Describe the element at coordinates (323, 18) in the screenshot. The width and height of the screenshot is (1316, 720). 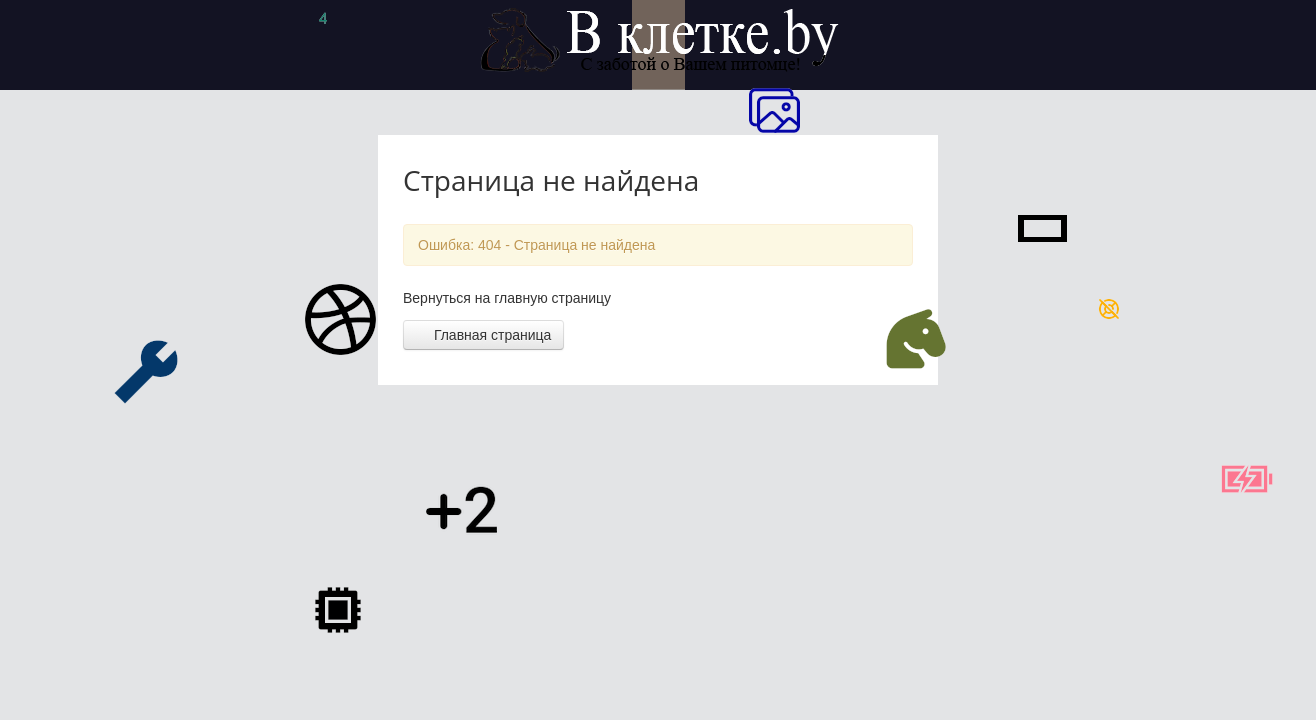
I see `indicates step 4 in a multi-step process` at that location.